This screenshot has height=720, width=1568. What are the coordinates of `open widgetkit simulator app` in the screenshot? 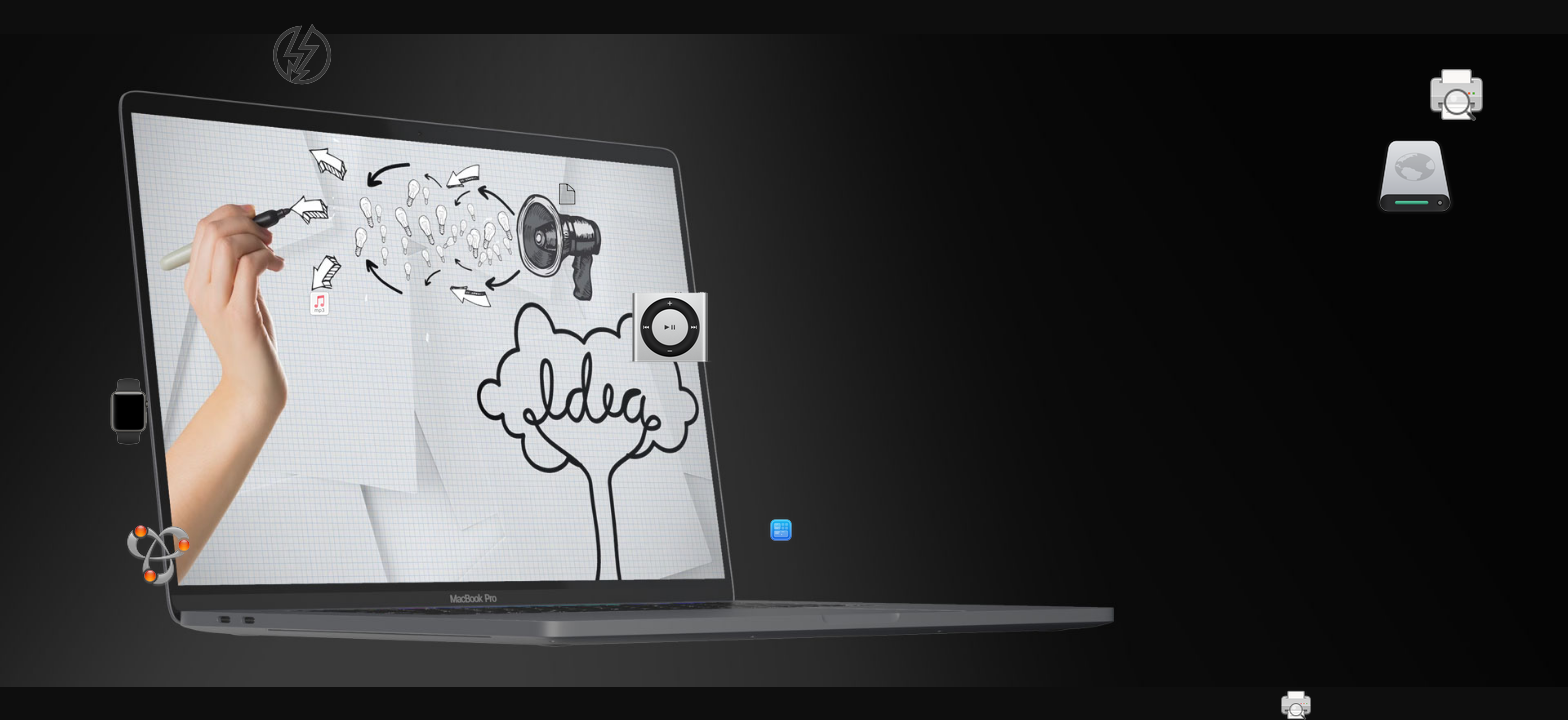 It's located at (781, 530).